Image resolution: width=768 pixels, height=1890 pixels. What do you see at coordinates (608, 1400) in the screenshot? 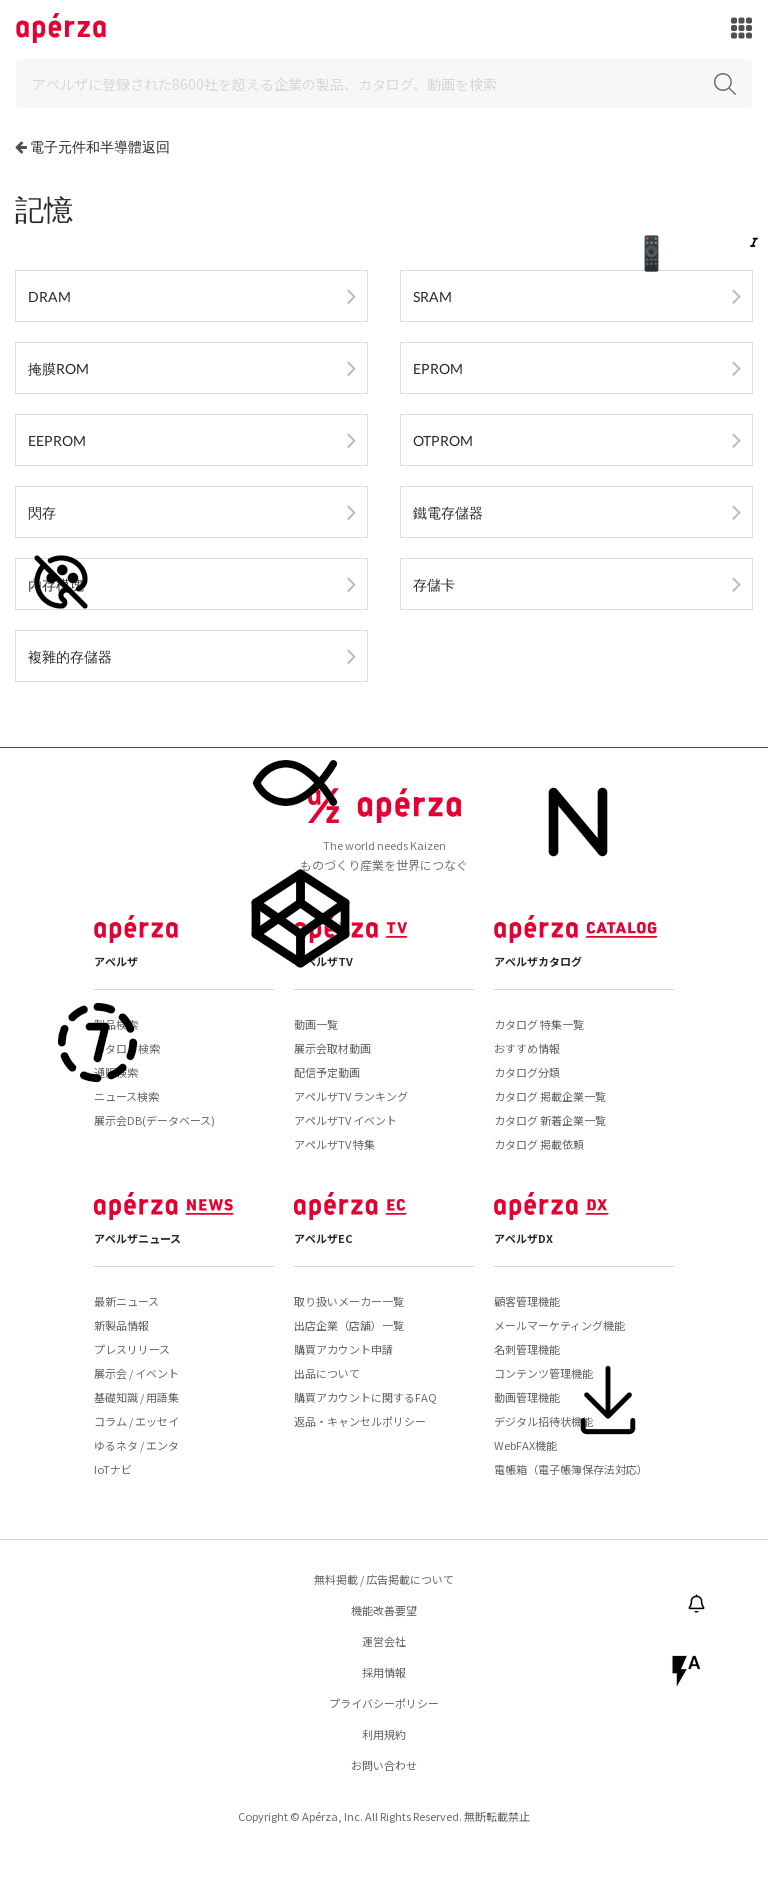
I see `download a file or content` at bounding box center [608, 1400].